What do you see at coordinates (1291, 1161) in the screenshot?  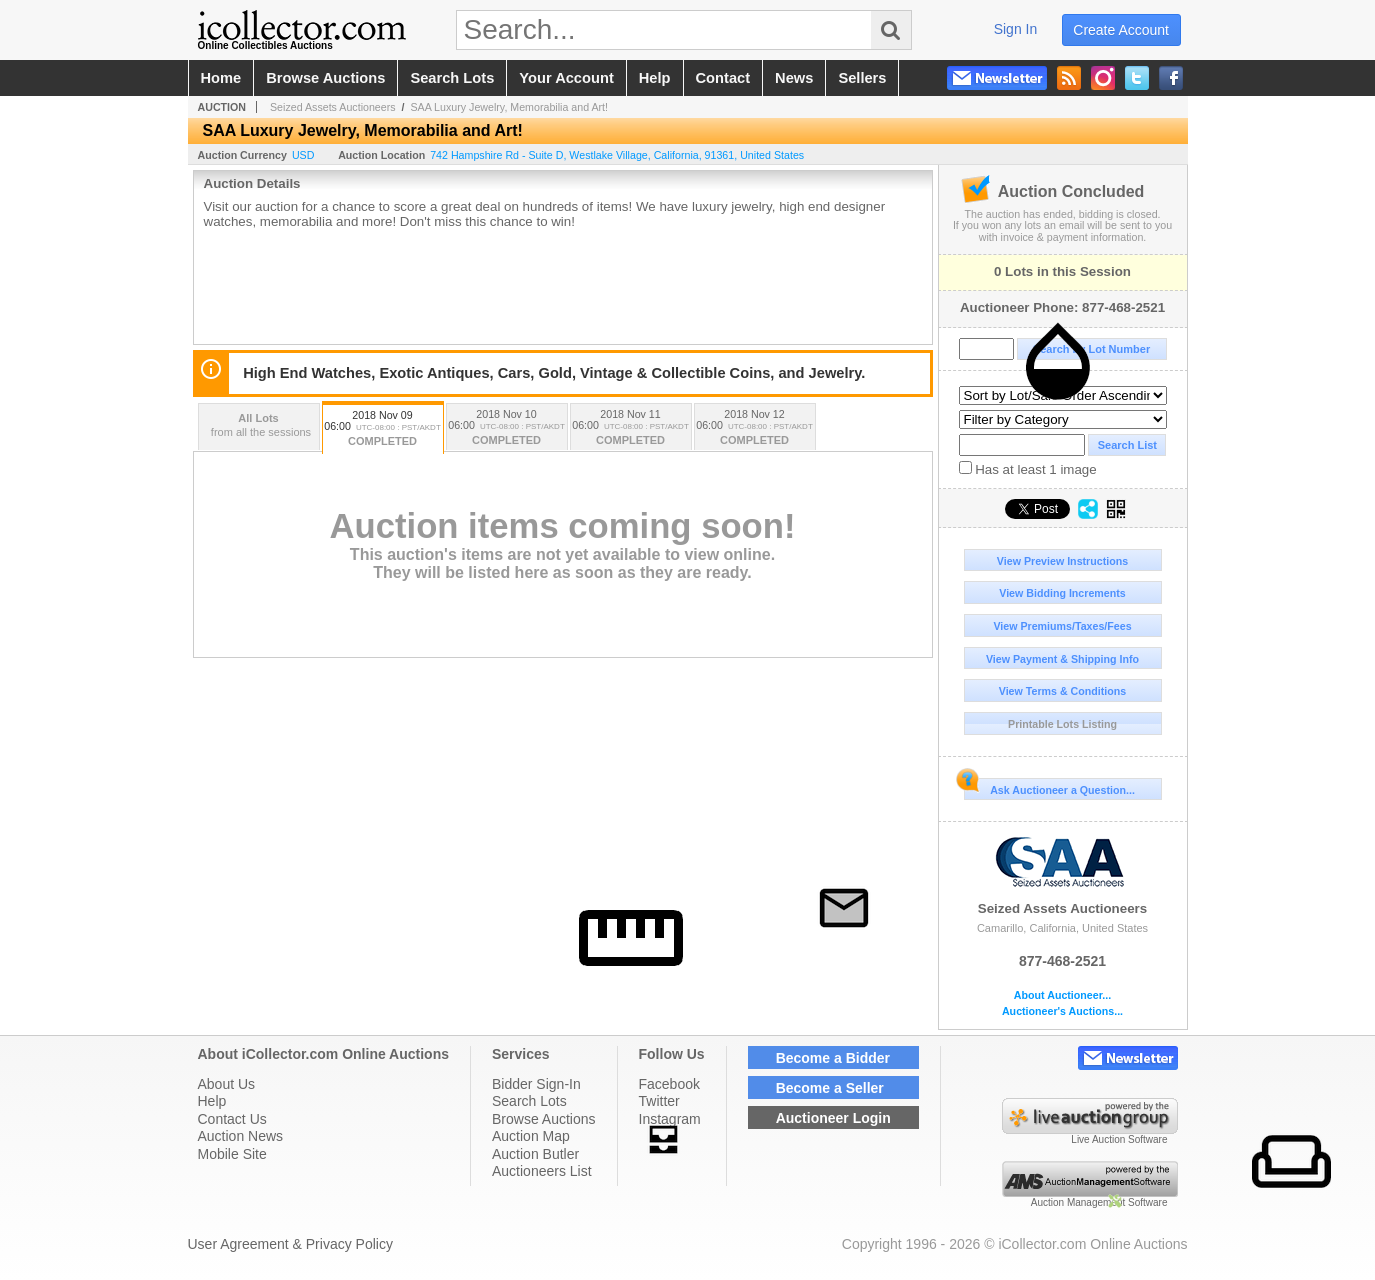 I see `access weekend or leisure content` at bounding box center [1291, 1161].